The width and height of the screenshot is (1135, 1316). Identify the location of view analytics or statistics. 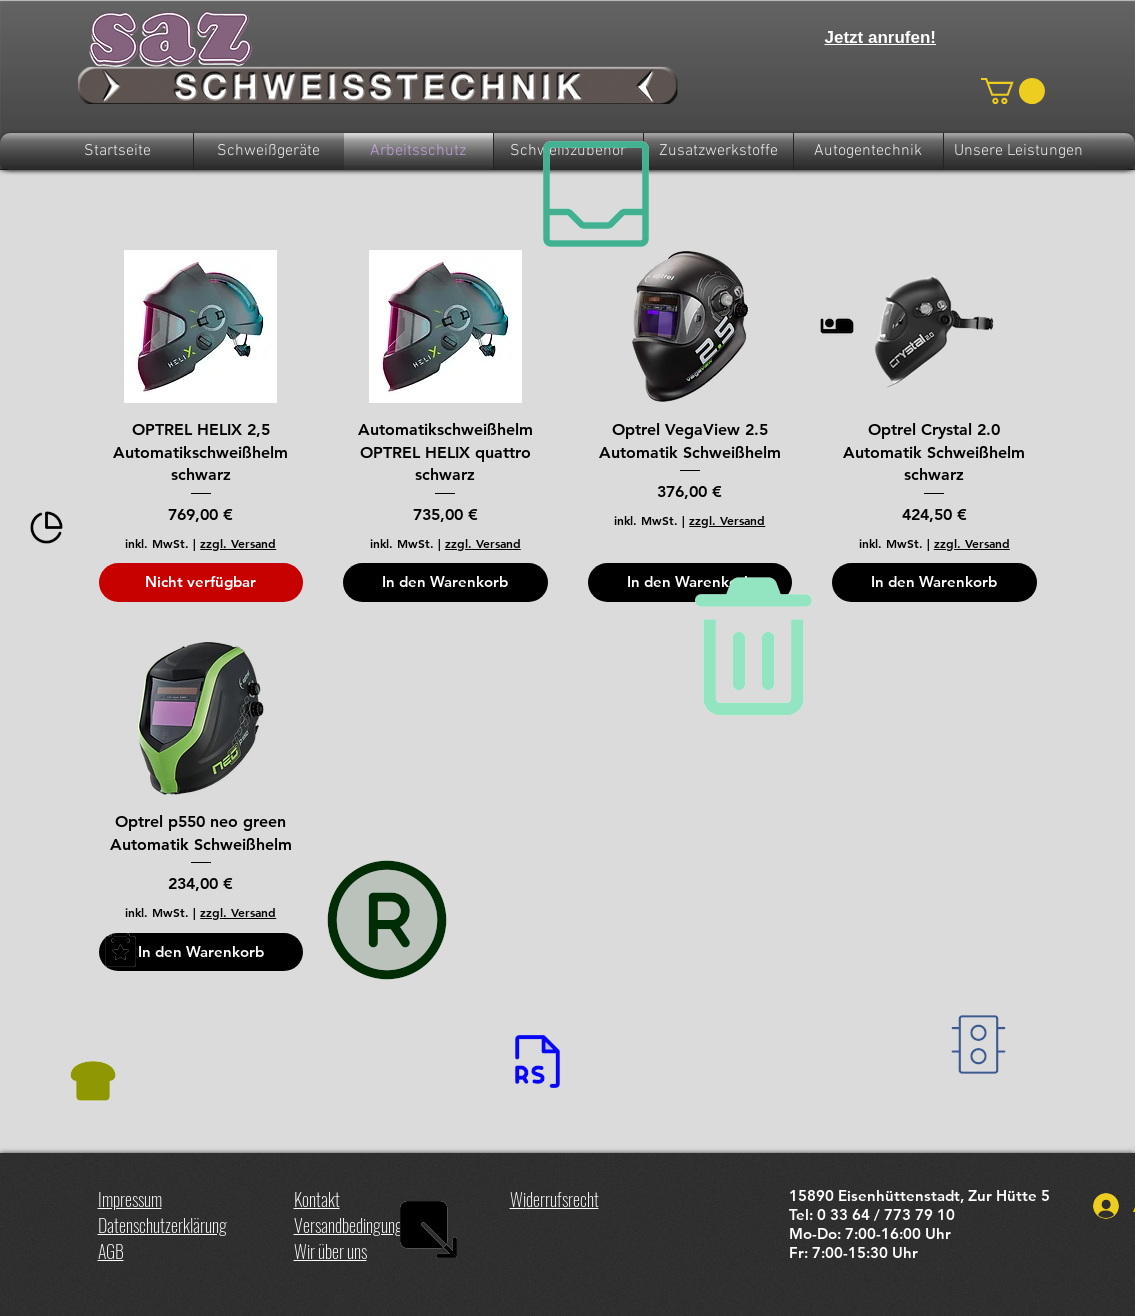
(46, 527).